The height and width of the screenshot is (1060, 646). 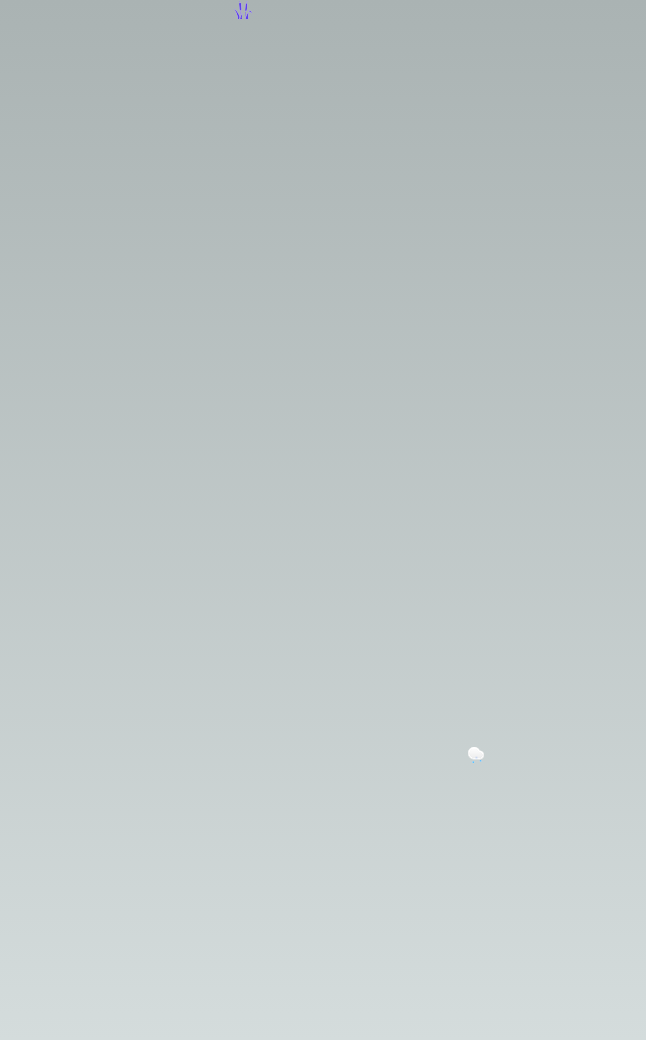 What do you see at coordinates (476, 755) in the screenshot?
I see `indicates hail weather conditions` at bounding box center [476, 755].